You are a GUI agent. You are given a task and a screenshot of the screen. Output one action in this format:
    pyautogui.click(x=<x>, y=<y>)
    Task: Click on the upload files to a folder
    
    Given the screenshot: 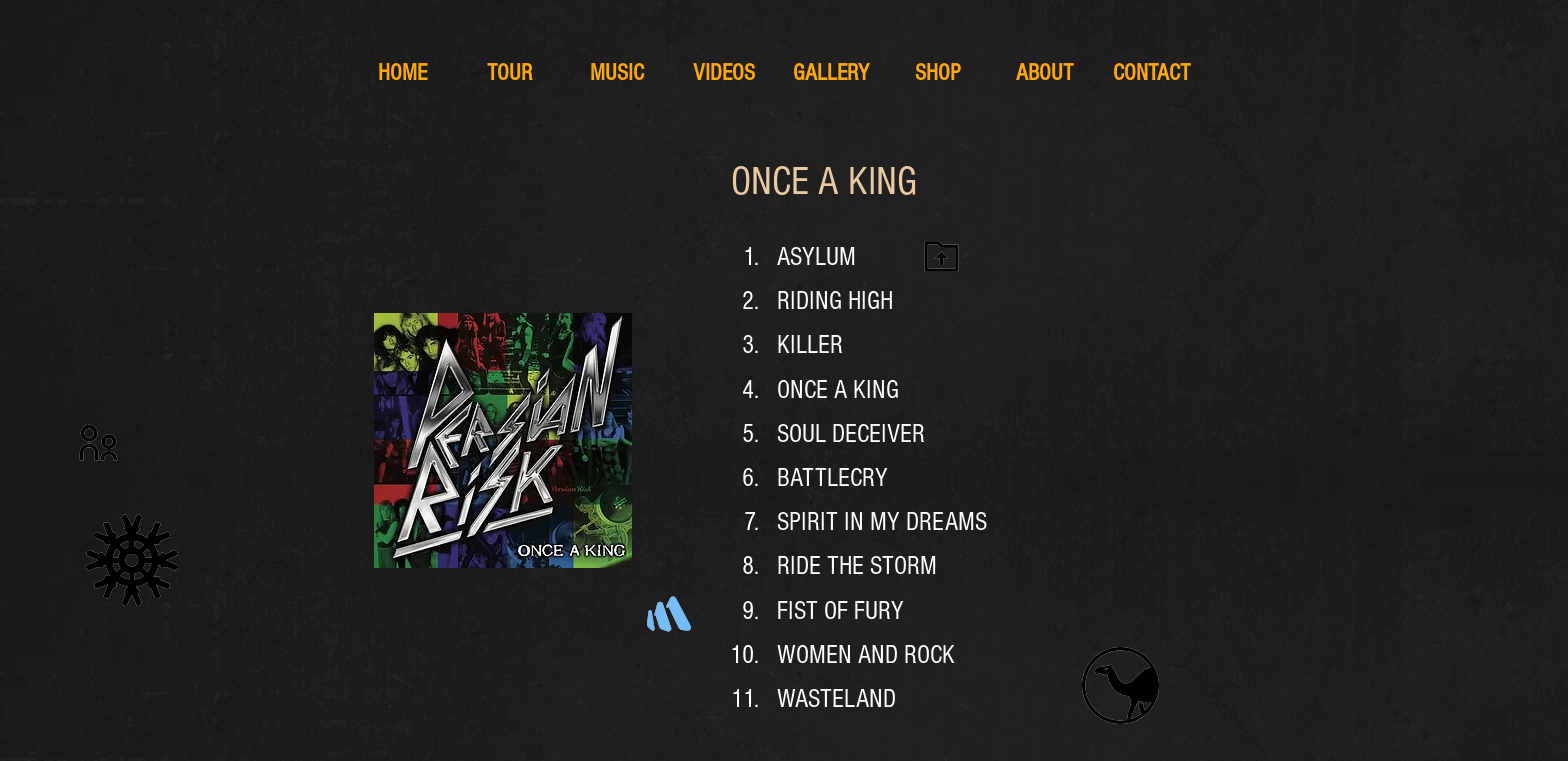 What is the action you would take?
    pyautogui.click(x=941, y=256)
    